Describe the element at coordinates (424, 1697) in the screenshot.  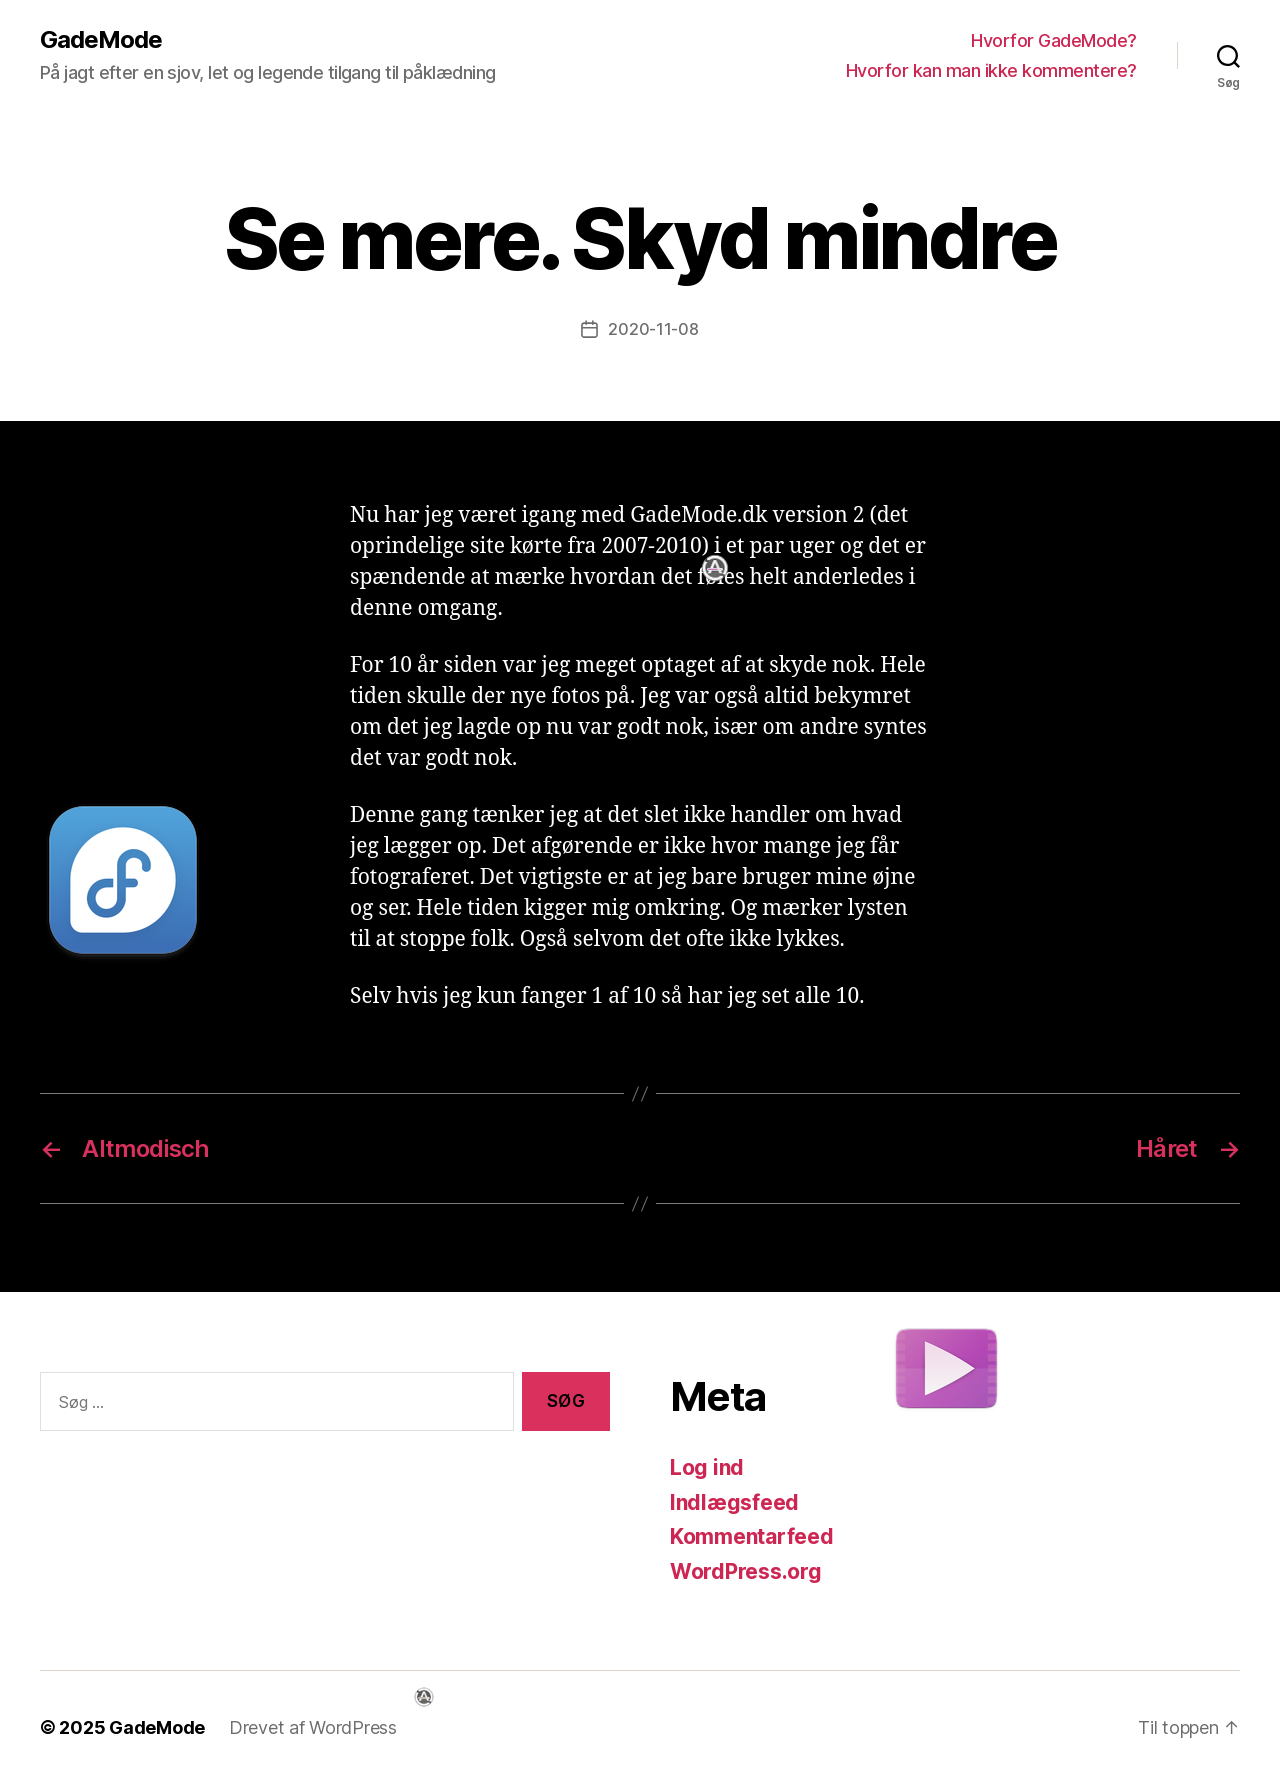
I see `check for available software updates` at that location.